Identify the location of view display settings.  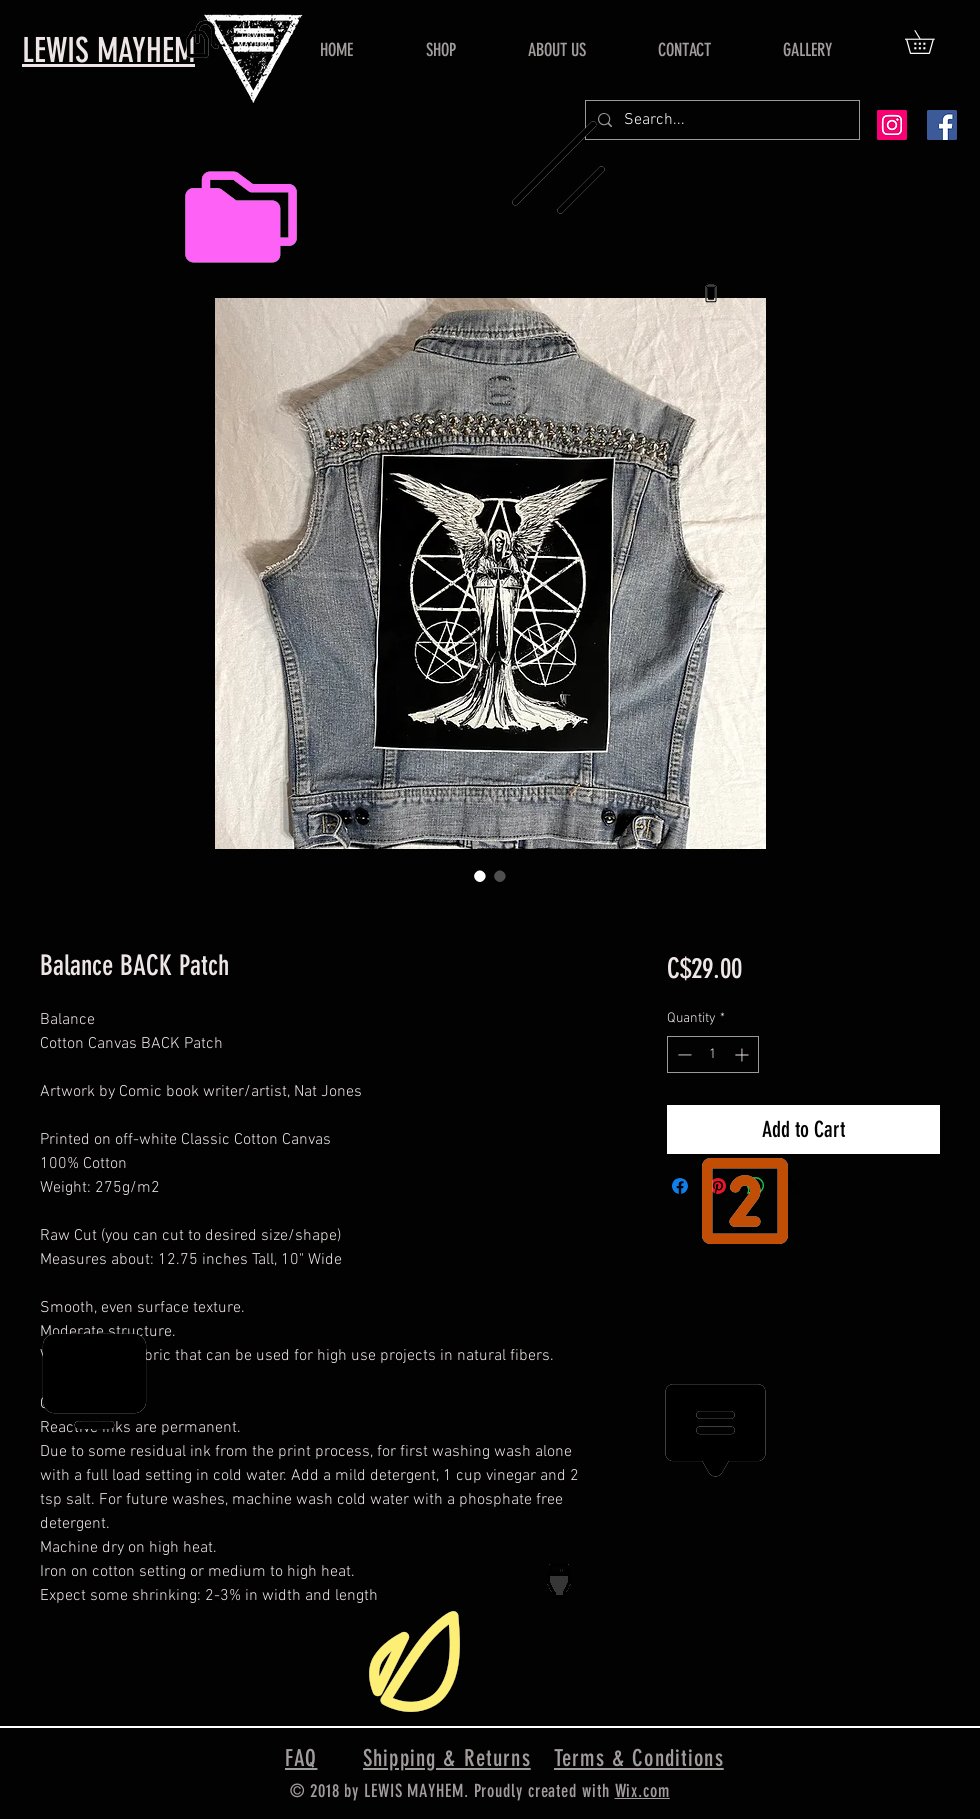
(94, 1377).